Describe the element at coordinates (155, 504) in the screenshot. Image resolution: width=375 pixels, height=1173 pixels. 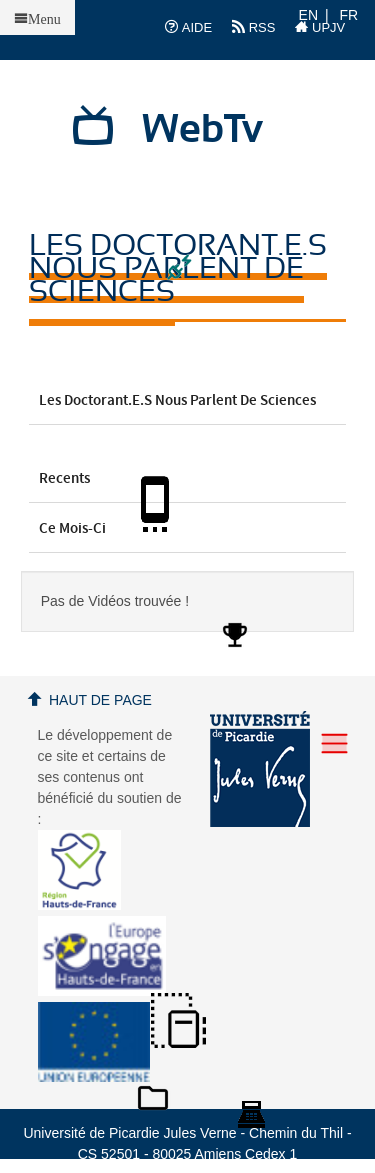
I see `access mobile device settings` at that location.